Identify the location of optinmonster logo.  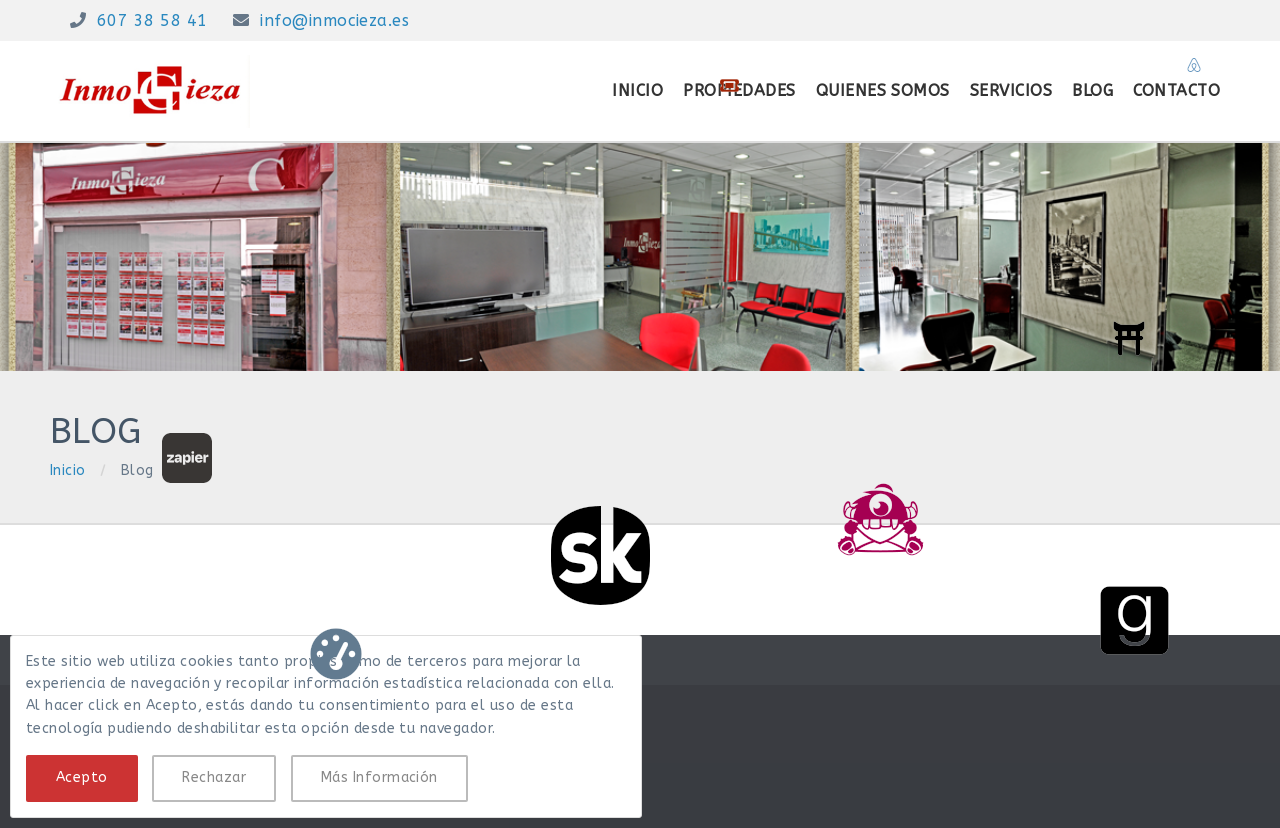
(880, 519).